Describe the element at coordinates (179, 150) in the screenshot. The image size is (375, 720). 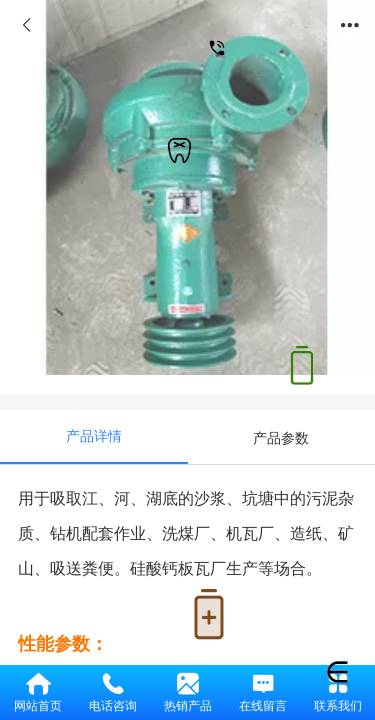
I see `access dental or oral health features` at that location.